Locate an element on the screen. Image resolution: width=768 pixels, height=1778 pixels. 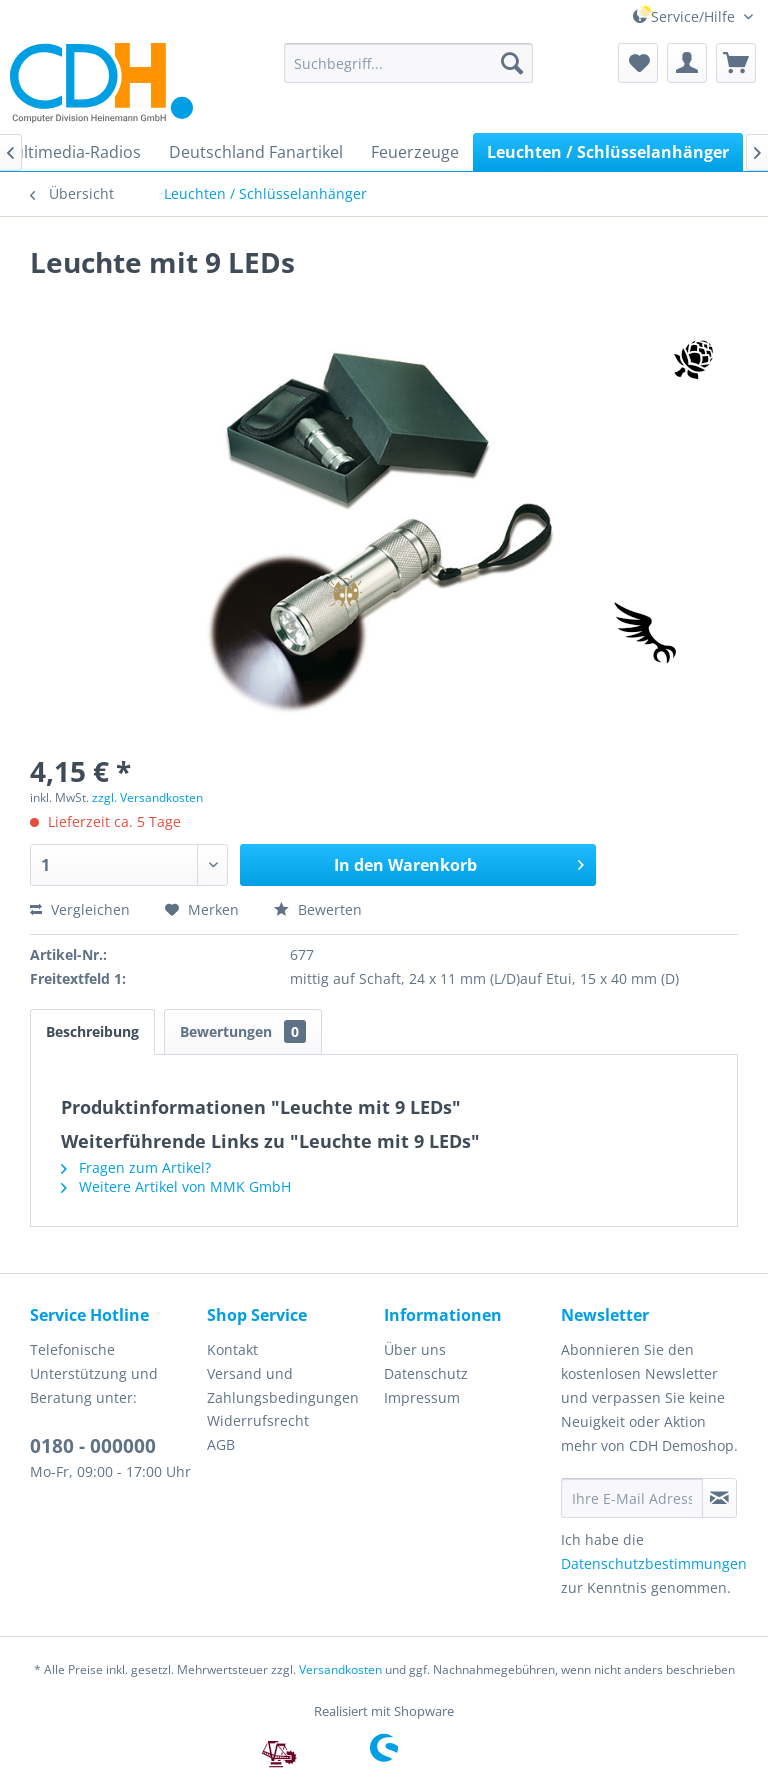
bucket wheel excavator machinery icon is located at coordinates (279, 1753).